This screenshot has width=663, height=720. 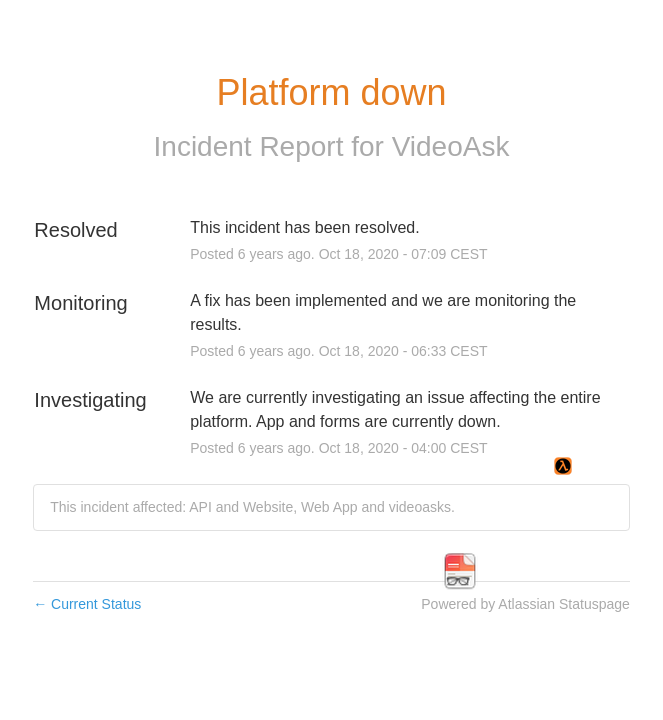 I want to click on open the Papers document viewer app, so click(x=460, y=571).